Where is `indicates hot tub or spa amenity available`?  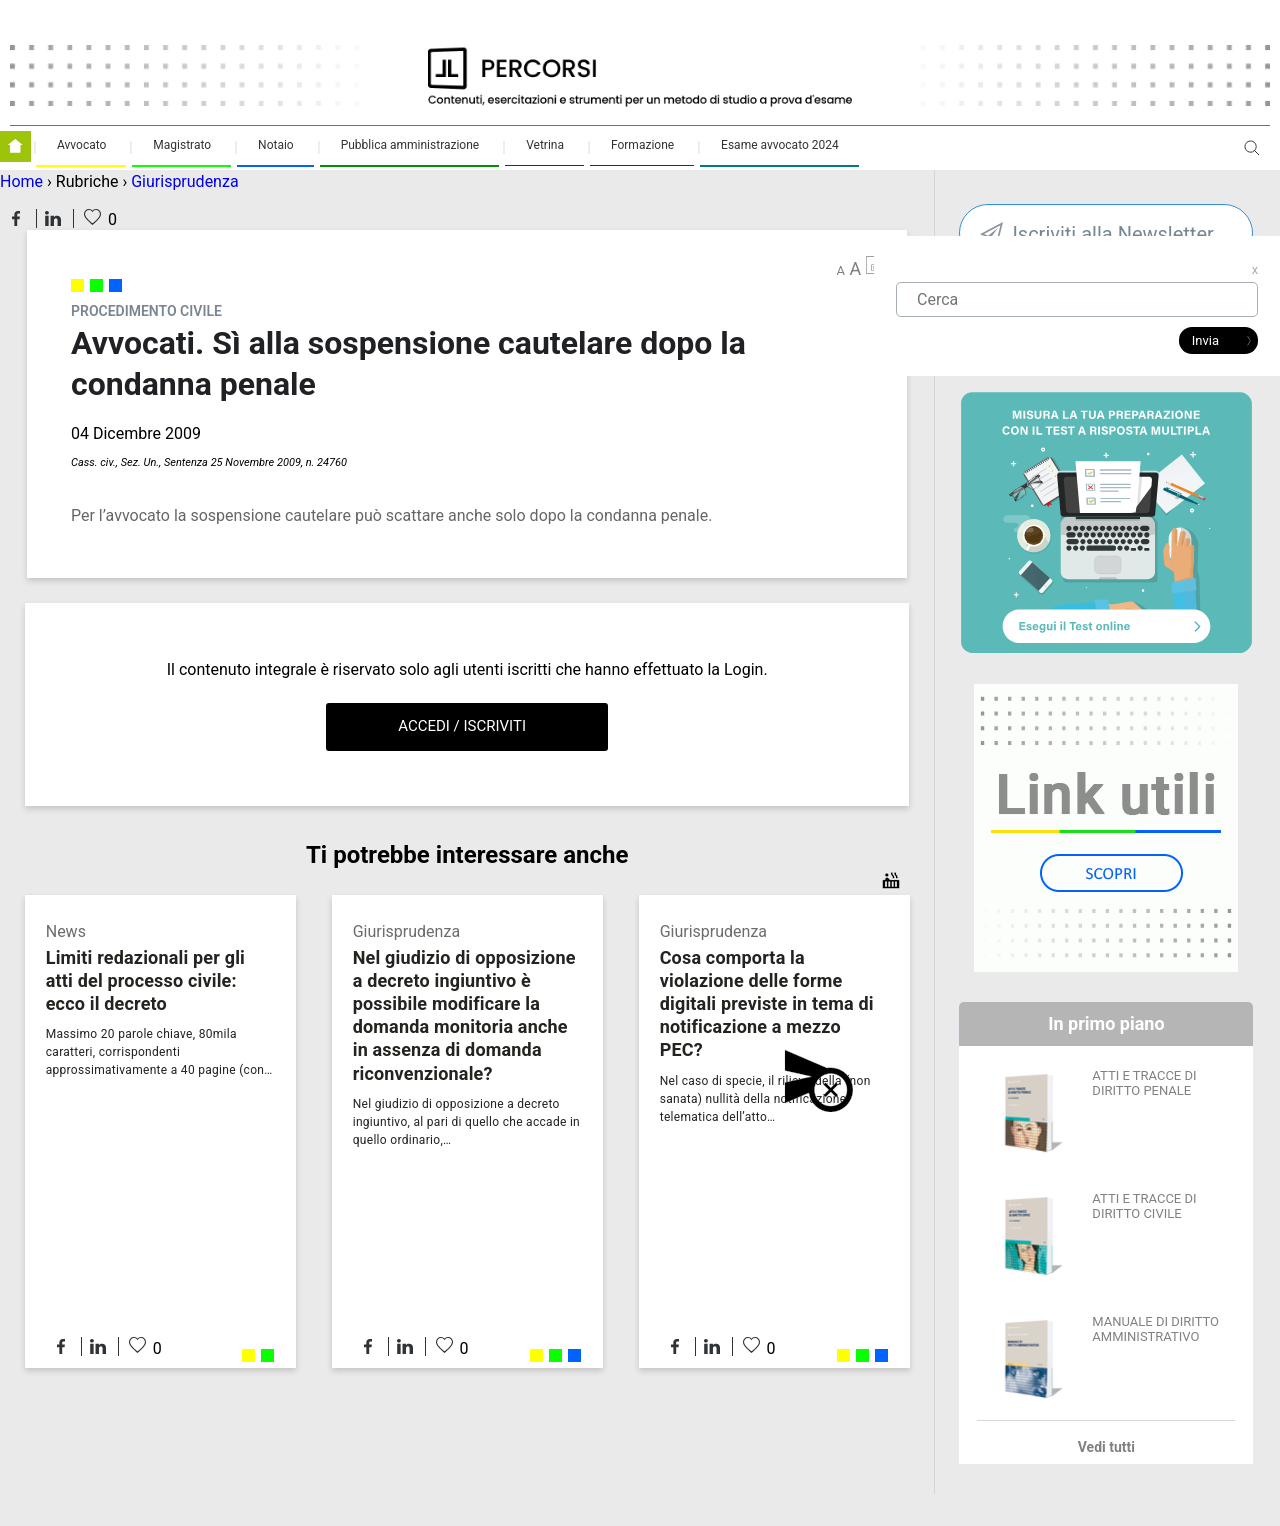 indicates hot tub or spa amenity available is located at coordinates (891, 880).